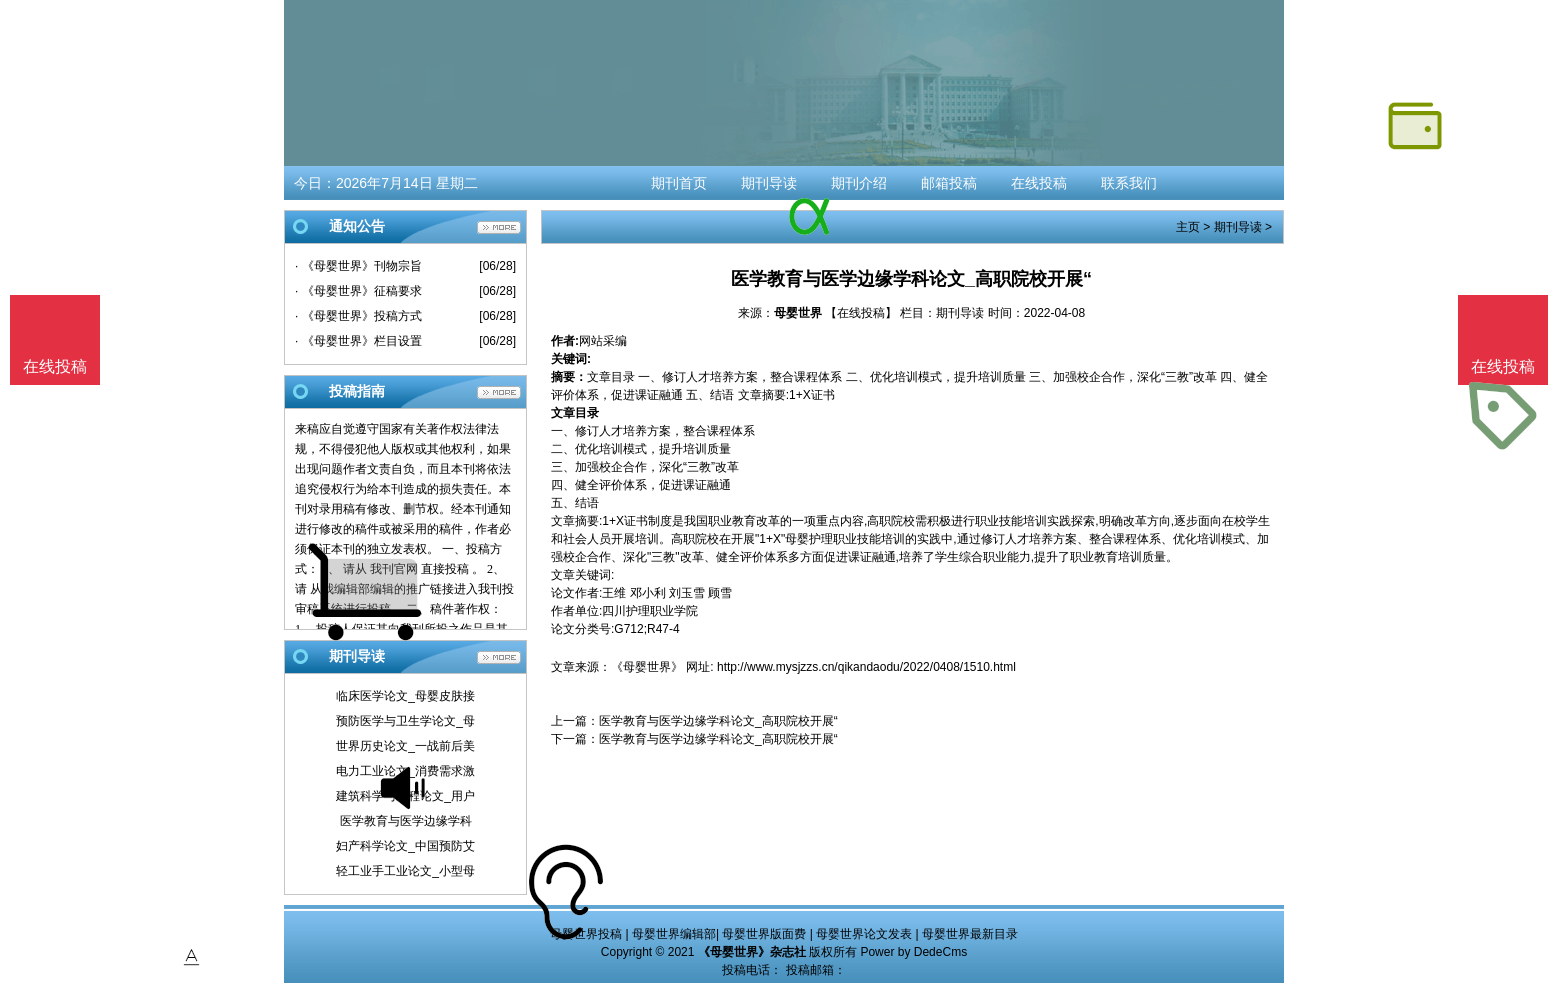 Image resolution: width=1568 pixels, height=983 pixels. What do you see at coordinates (363, 586) in the screenshot?
I see `view your shopping cart` at bounding box center [363, 586].